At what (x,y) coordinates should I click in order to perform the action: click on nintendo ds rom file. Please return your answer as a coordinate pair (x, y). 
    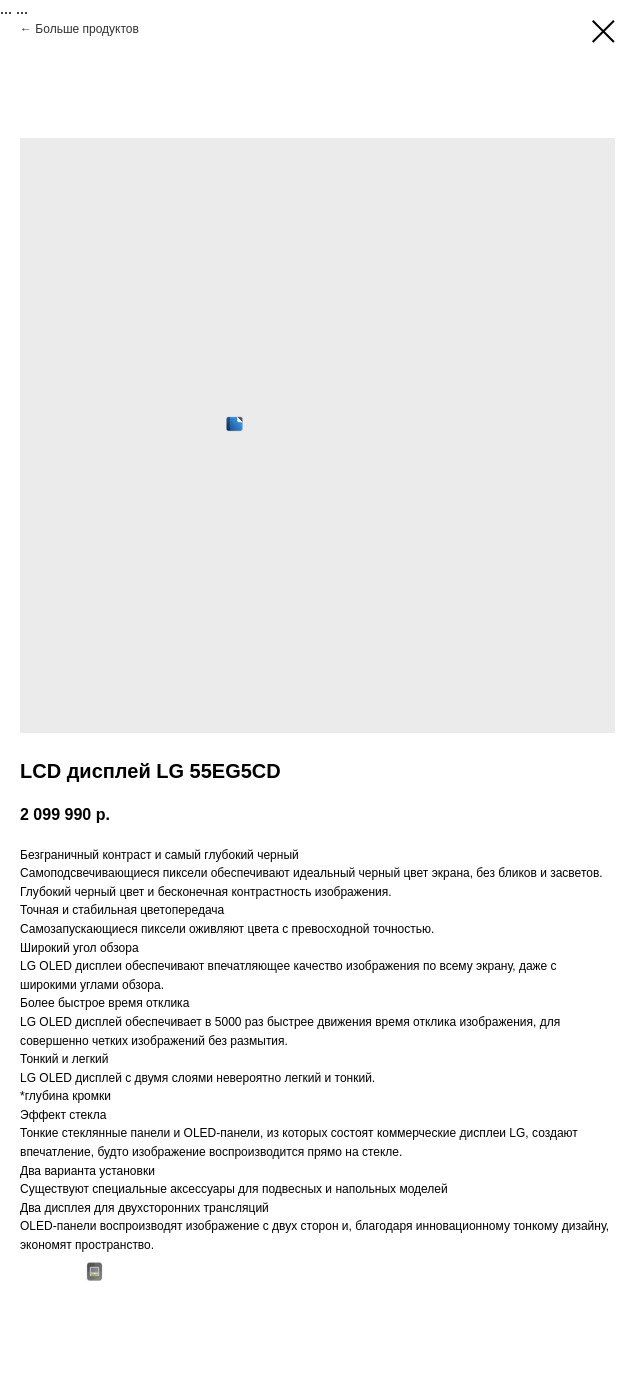
    Looking at the image, I should click on (94, 1271).